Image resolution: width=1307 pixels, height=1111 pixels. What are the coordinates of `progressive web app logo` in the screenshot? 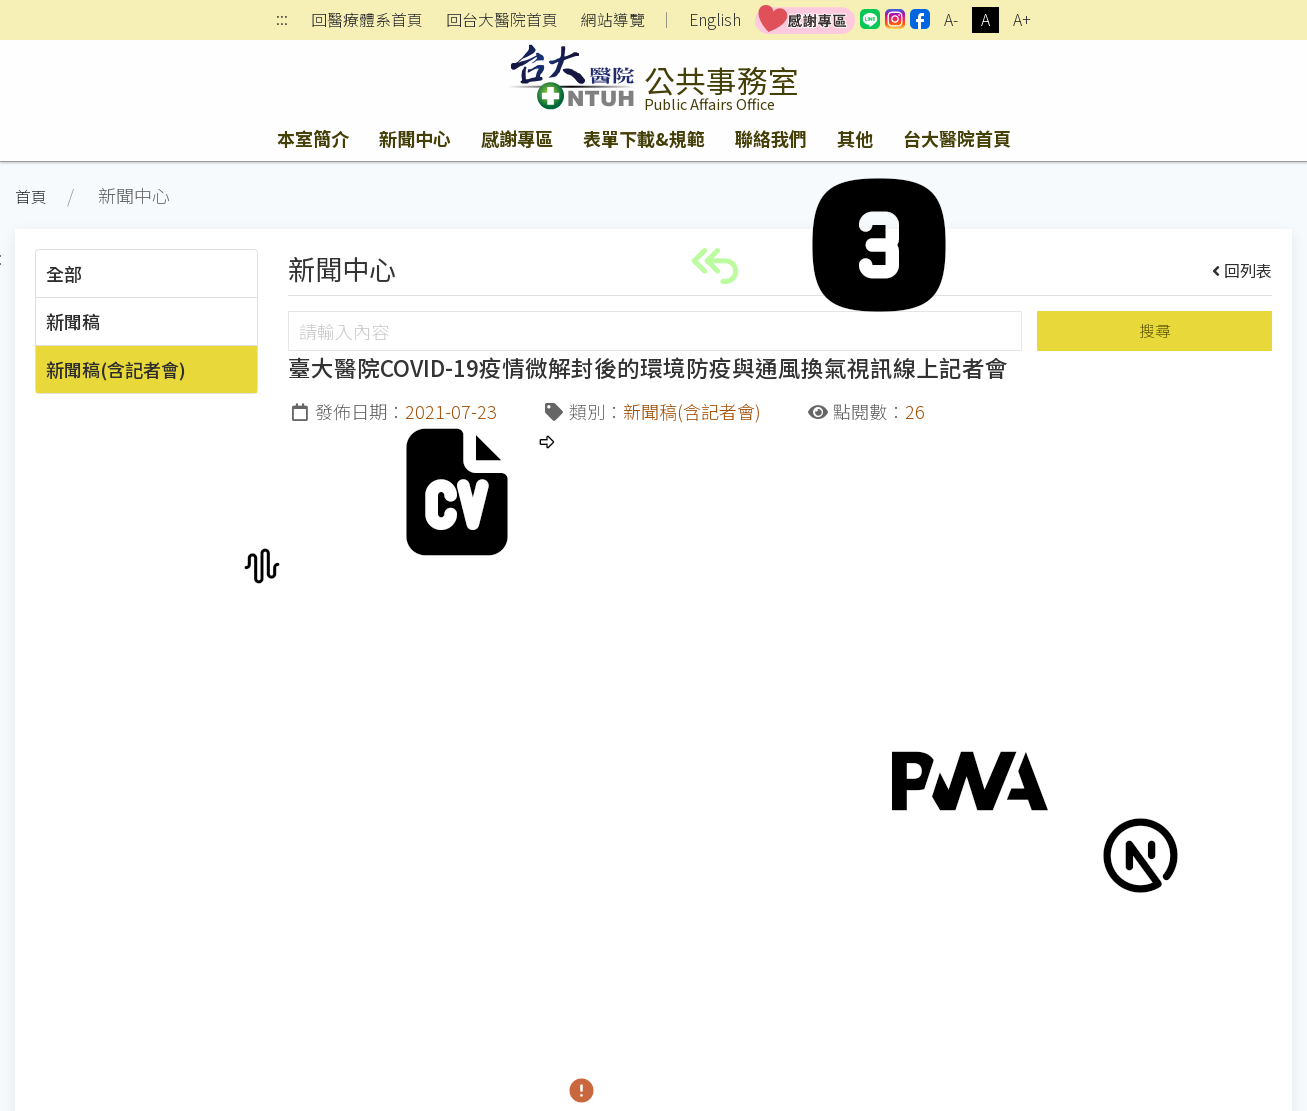 It's located at (970, 781).